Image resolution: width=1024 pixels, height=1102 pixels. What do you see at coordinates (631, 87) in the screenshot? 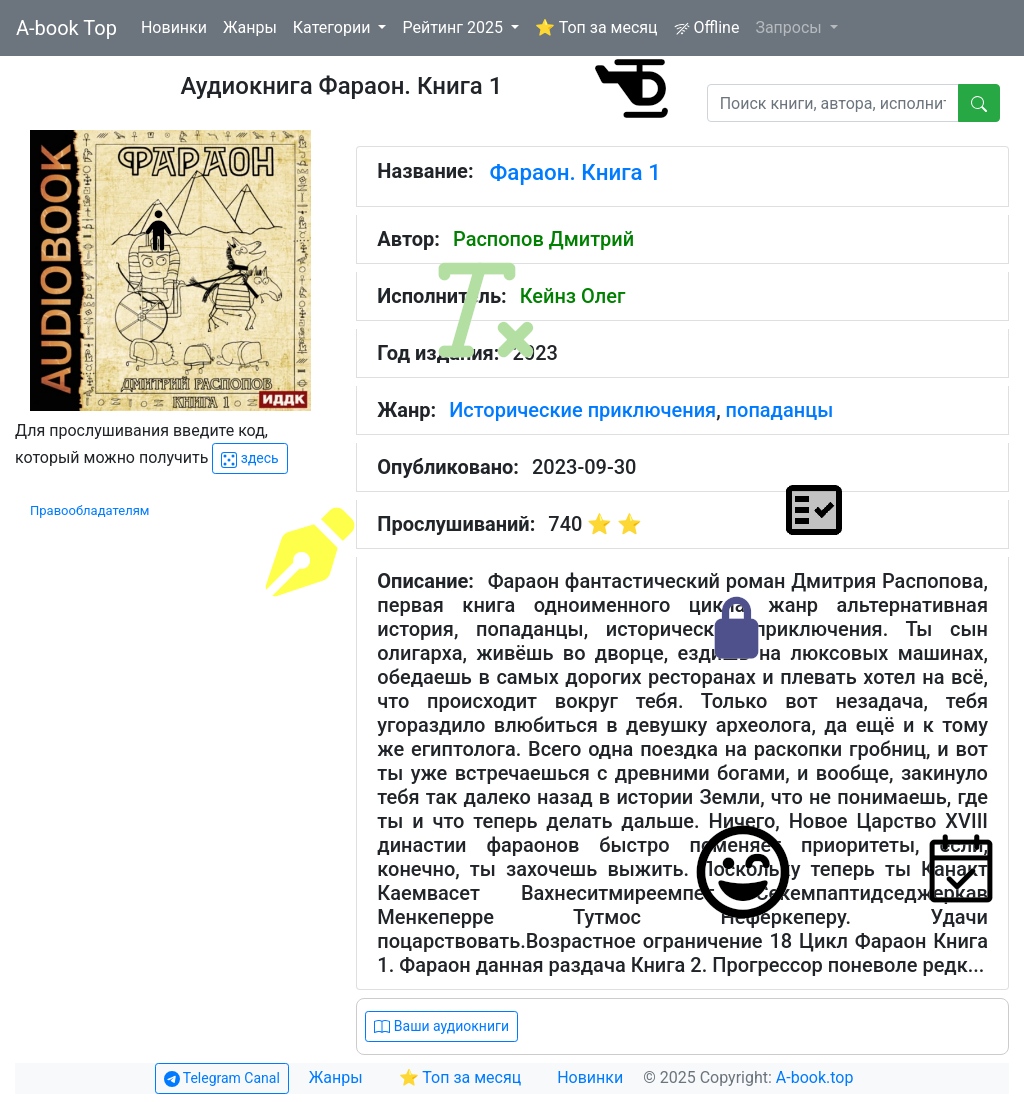
I see `helicopter transportation option` at bounding box center [631, 87].